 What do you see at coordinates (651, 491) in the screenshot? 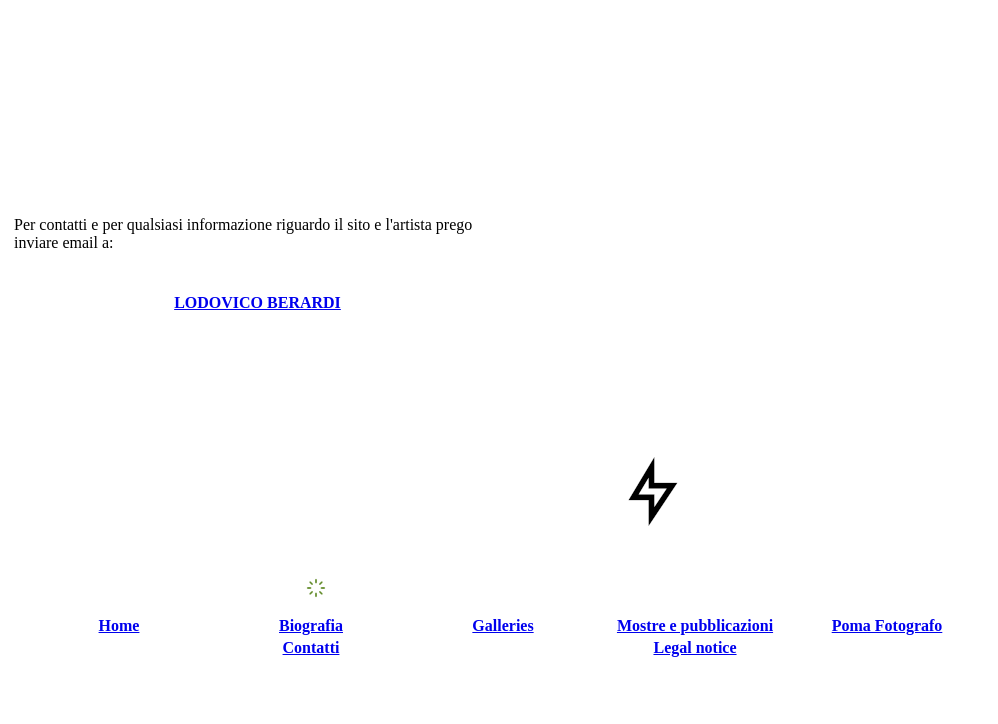
I see `turn on device flashlight` at bounding box center [651, 491].